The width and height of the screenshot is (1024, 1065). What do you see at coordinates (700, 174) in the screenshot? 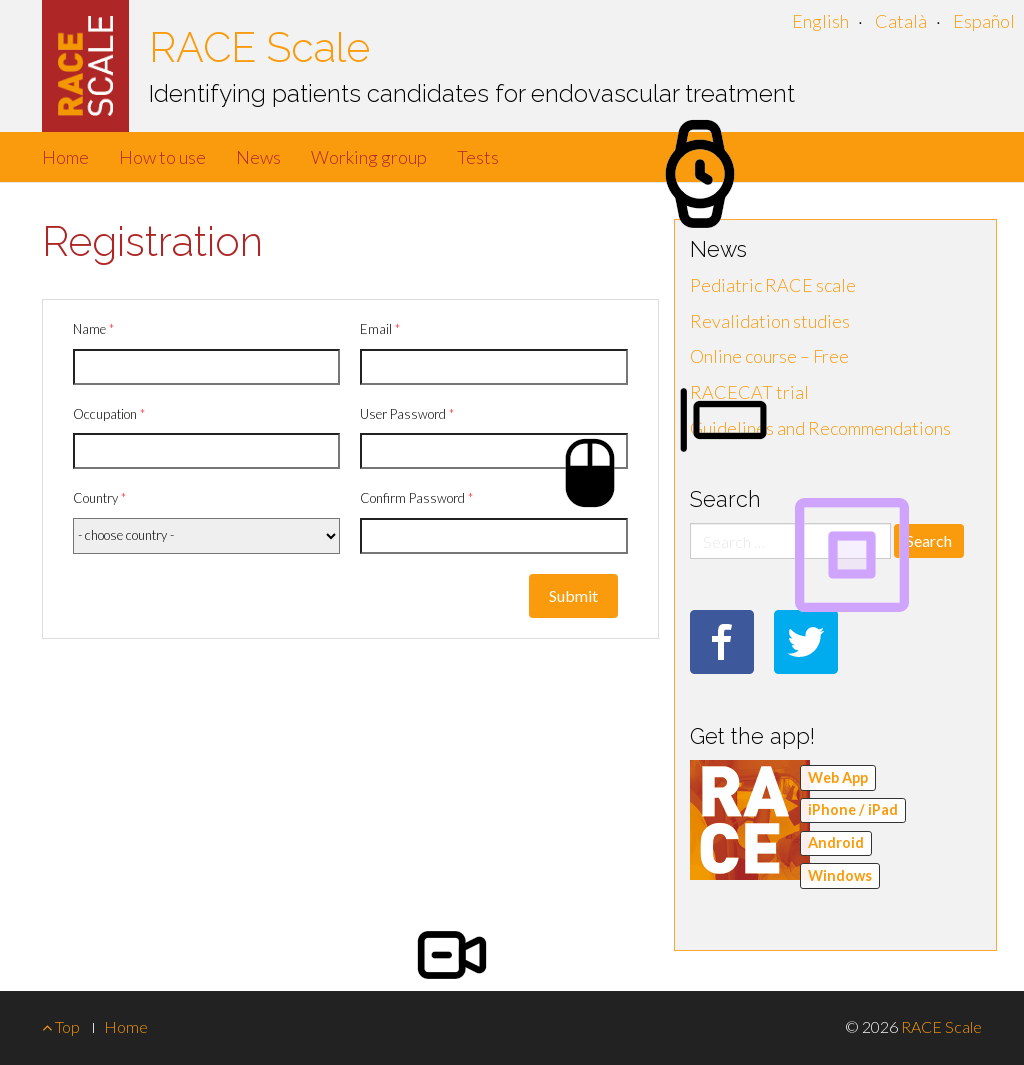
I see `view watch or wearable device settings` at bounding box center [700, 174].